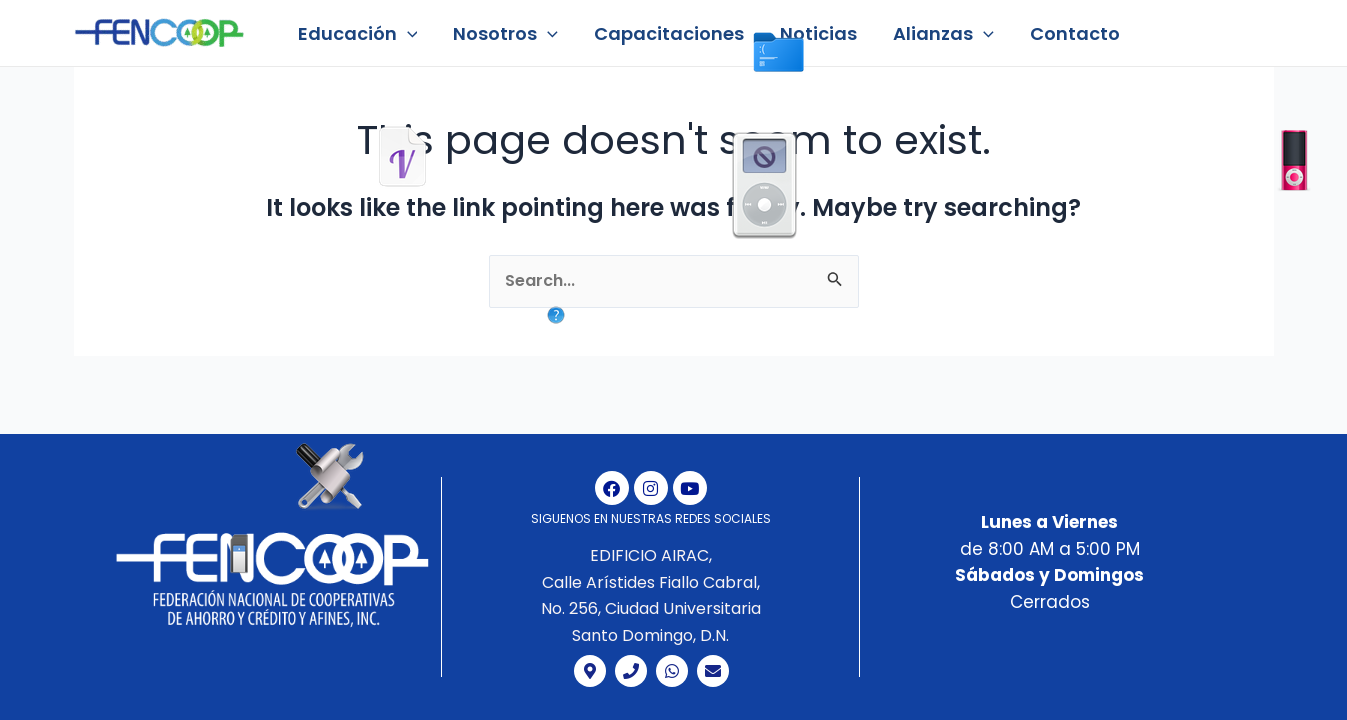 This screenshot has width=1347, height=720. I want to click on connect or sync a pink iPod nano device, so click(1294, 161).